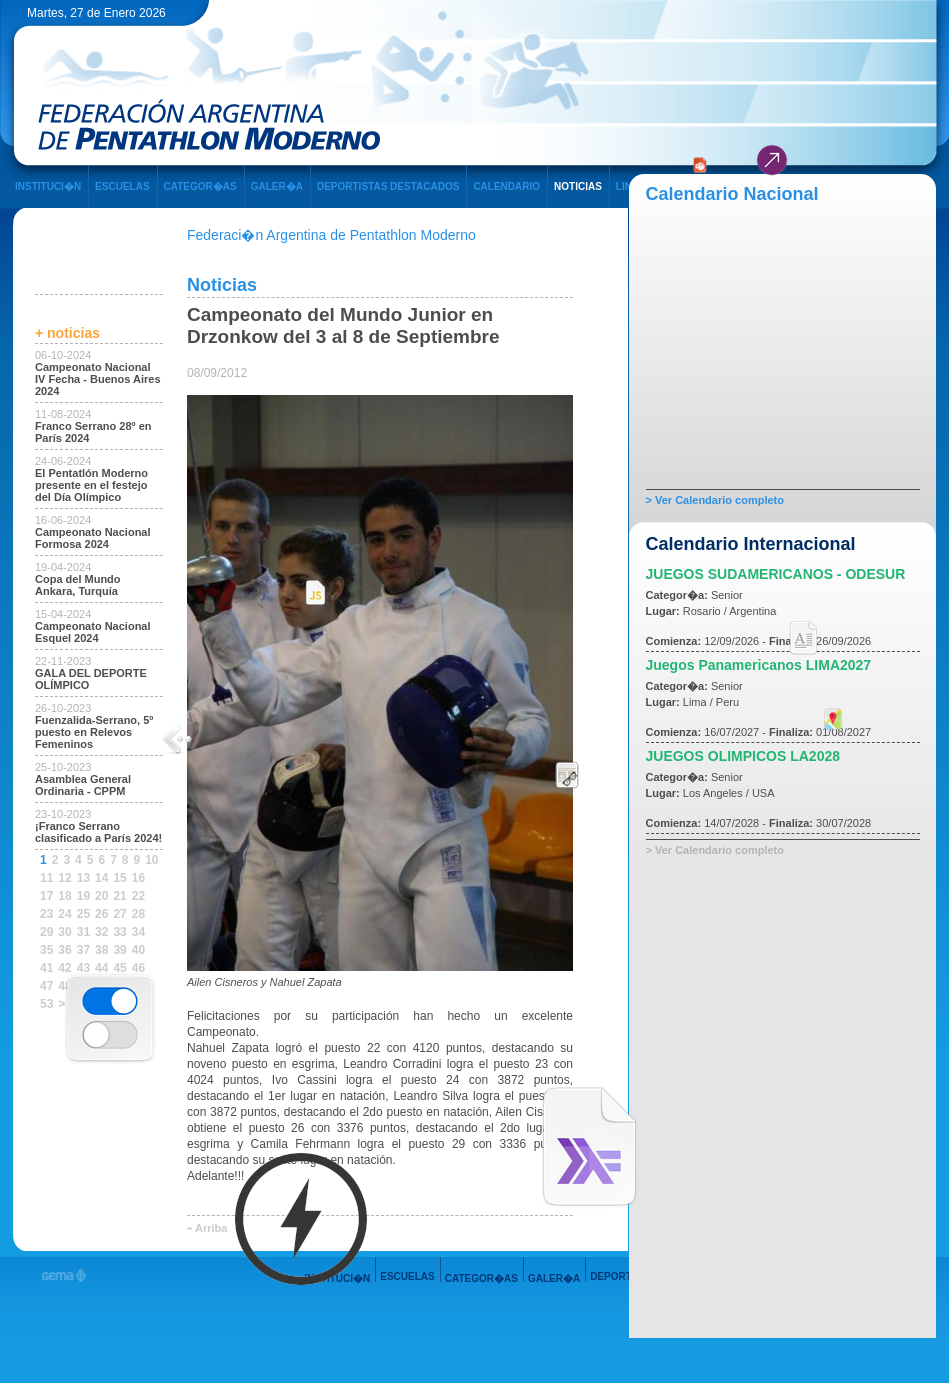 Image resolution: width=949 pixels, height=1383 pixels. What do you see at coordinates (567, 775) in the screenshot?
I see `open the documents app` at bounding box center [567, 775].